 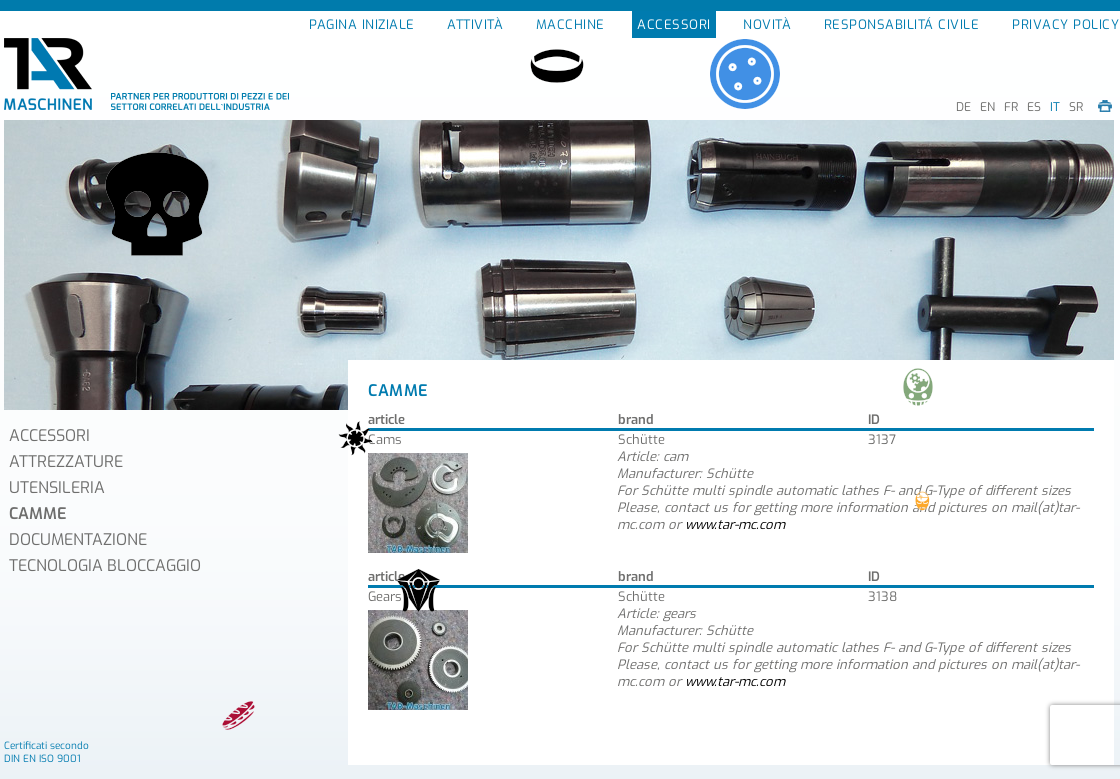 What do you see at coordinates (418, 590) in the screenshot?
I see `represents a gem, crystal, or precious resource in-game` at bounding box center [418, 590].